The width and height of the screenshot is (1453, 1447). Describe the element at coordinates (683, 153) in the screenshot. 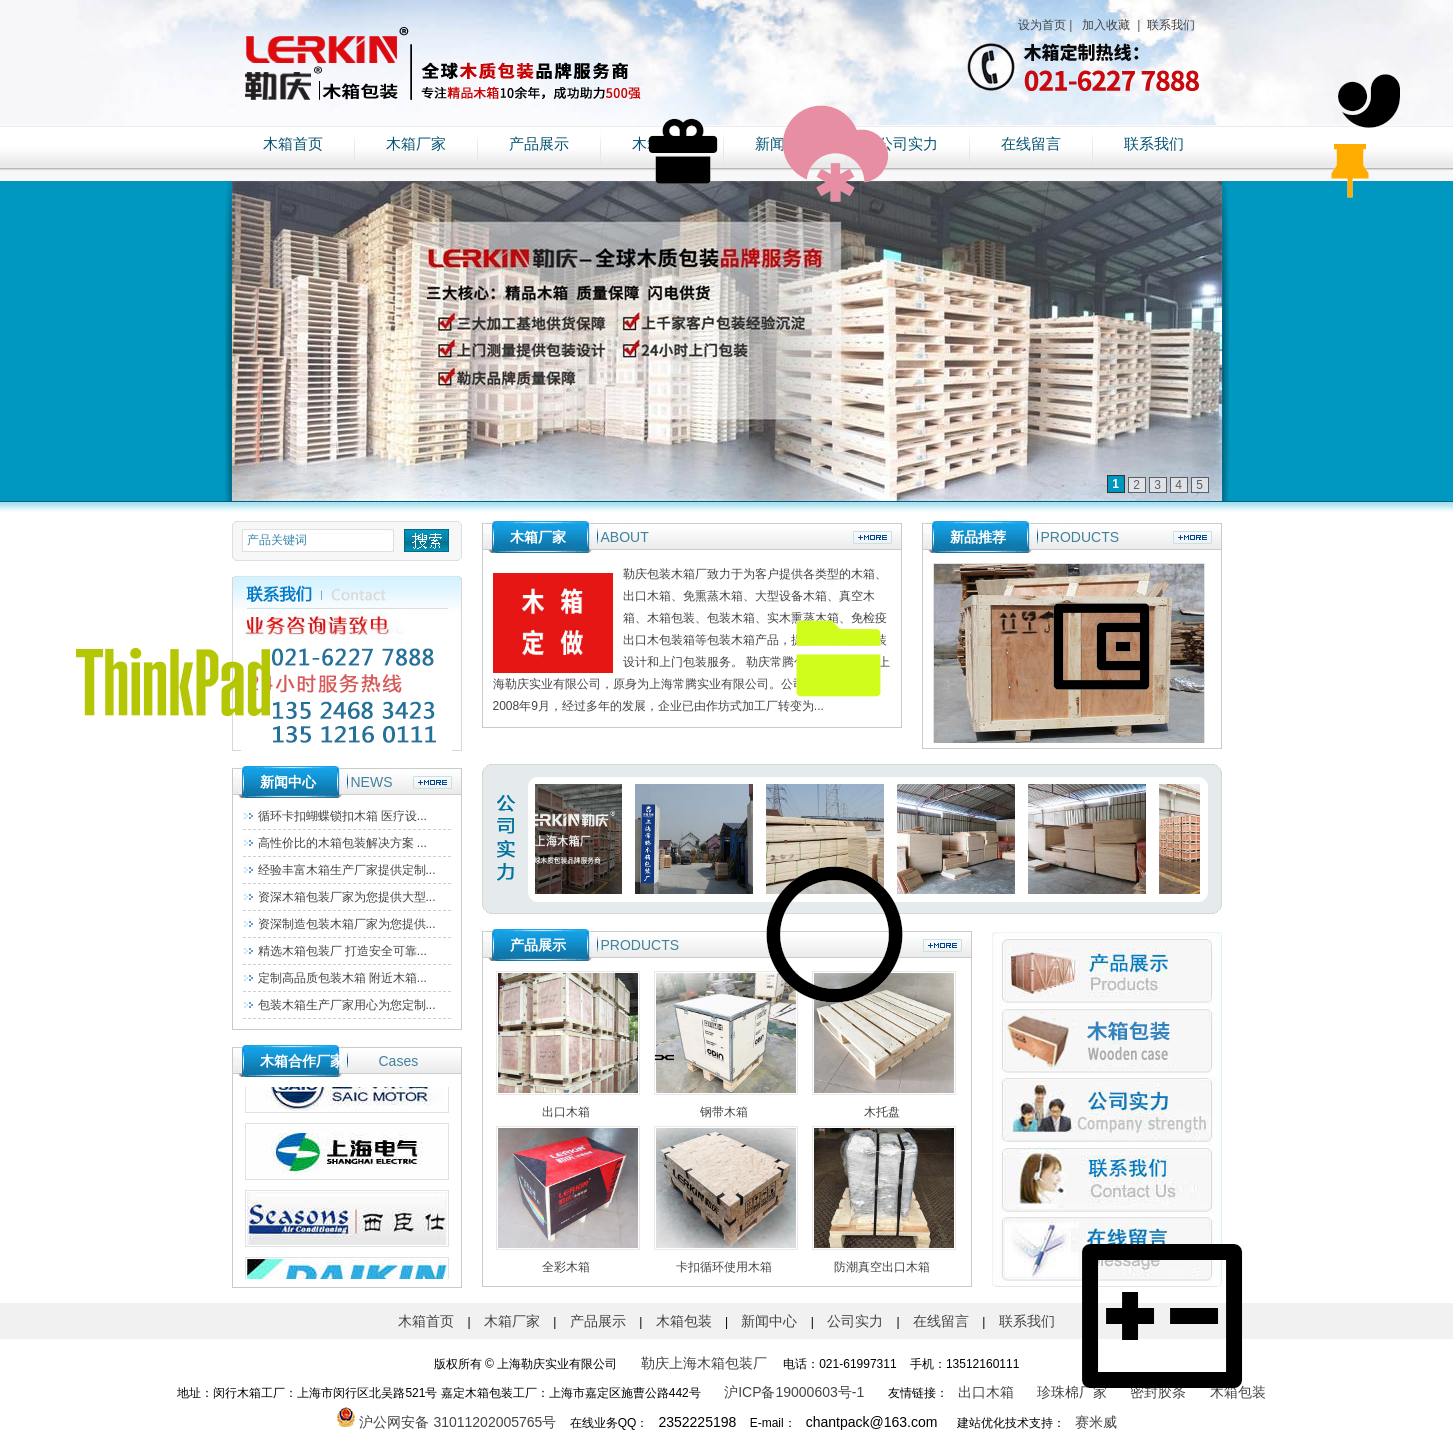

I see `view gifts or rewards` at that location.